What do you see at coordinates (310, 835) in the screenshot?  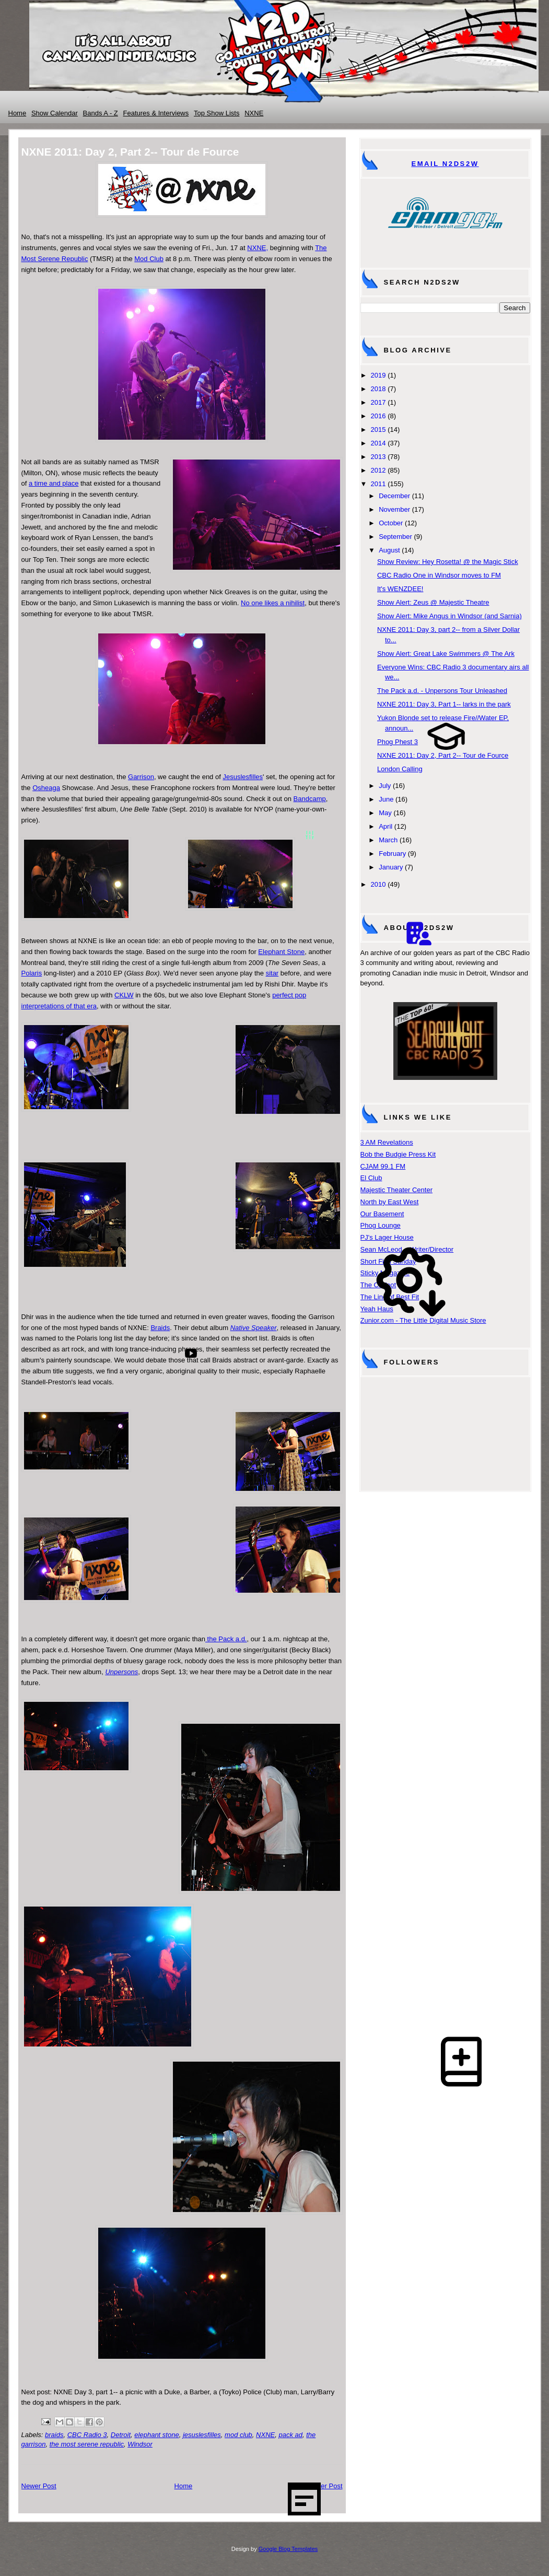 I see `adjust settings or preferences` at bounding box center [310, 835].